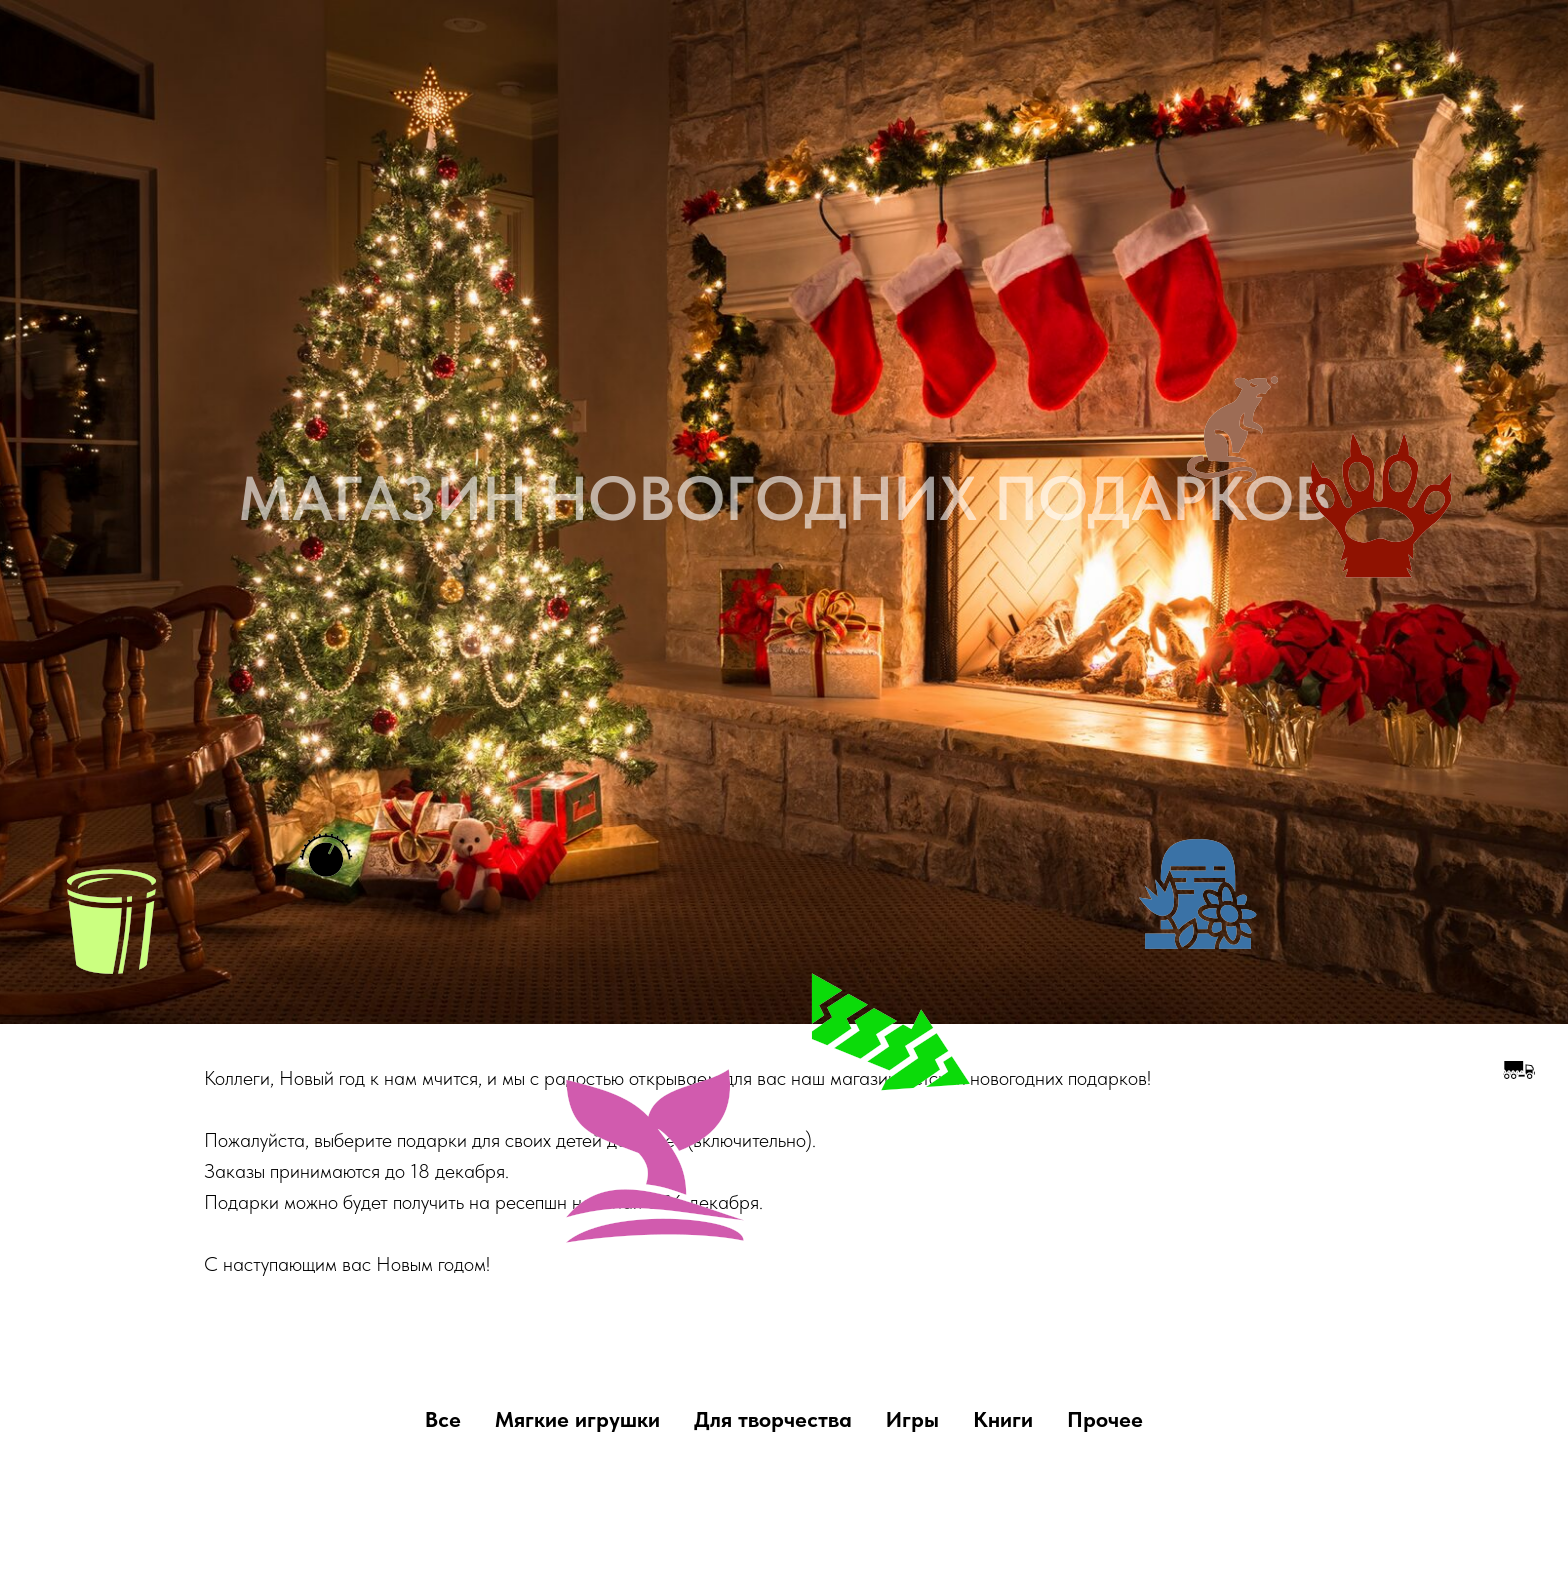  What do you see at coordinates (1198, 892) in the screenshot?
I see `memorial or cemetery location marker` at bounding box center [1198, 892].